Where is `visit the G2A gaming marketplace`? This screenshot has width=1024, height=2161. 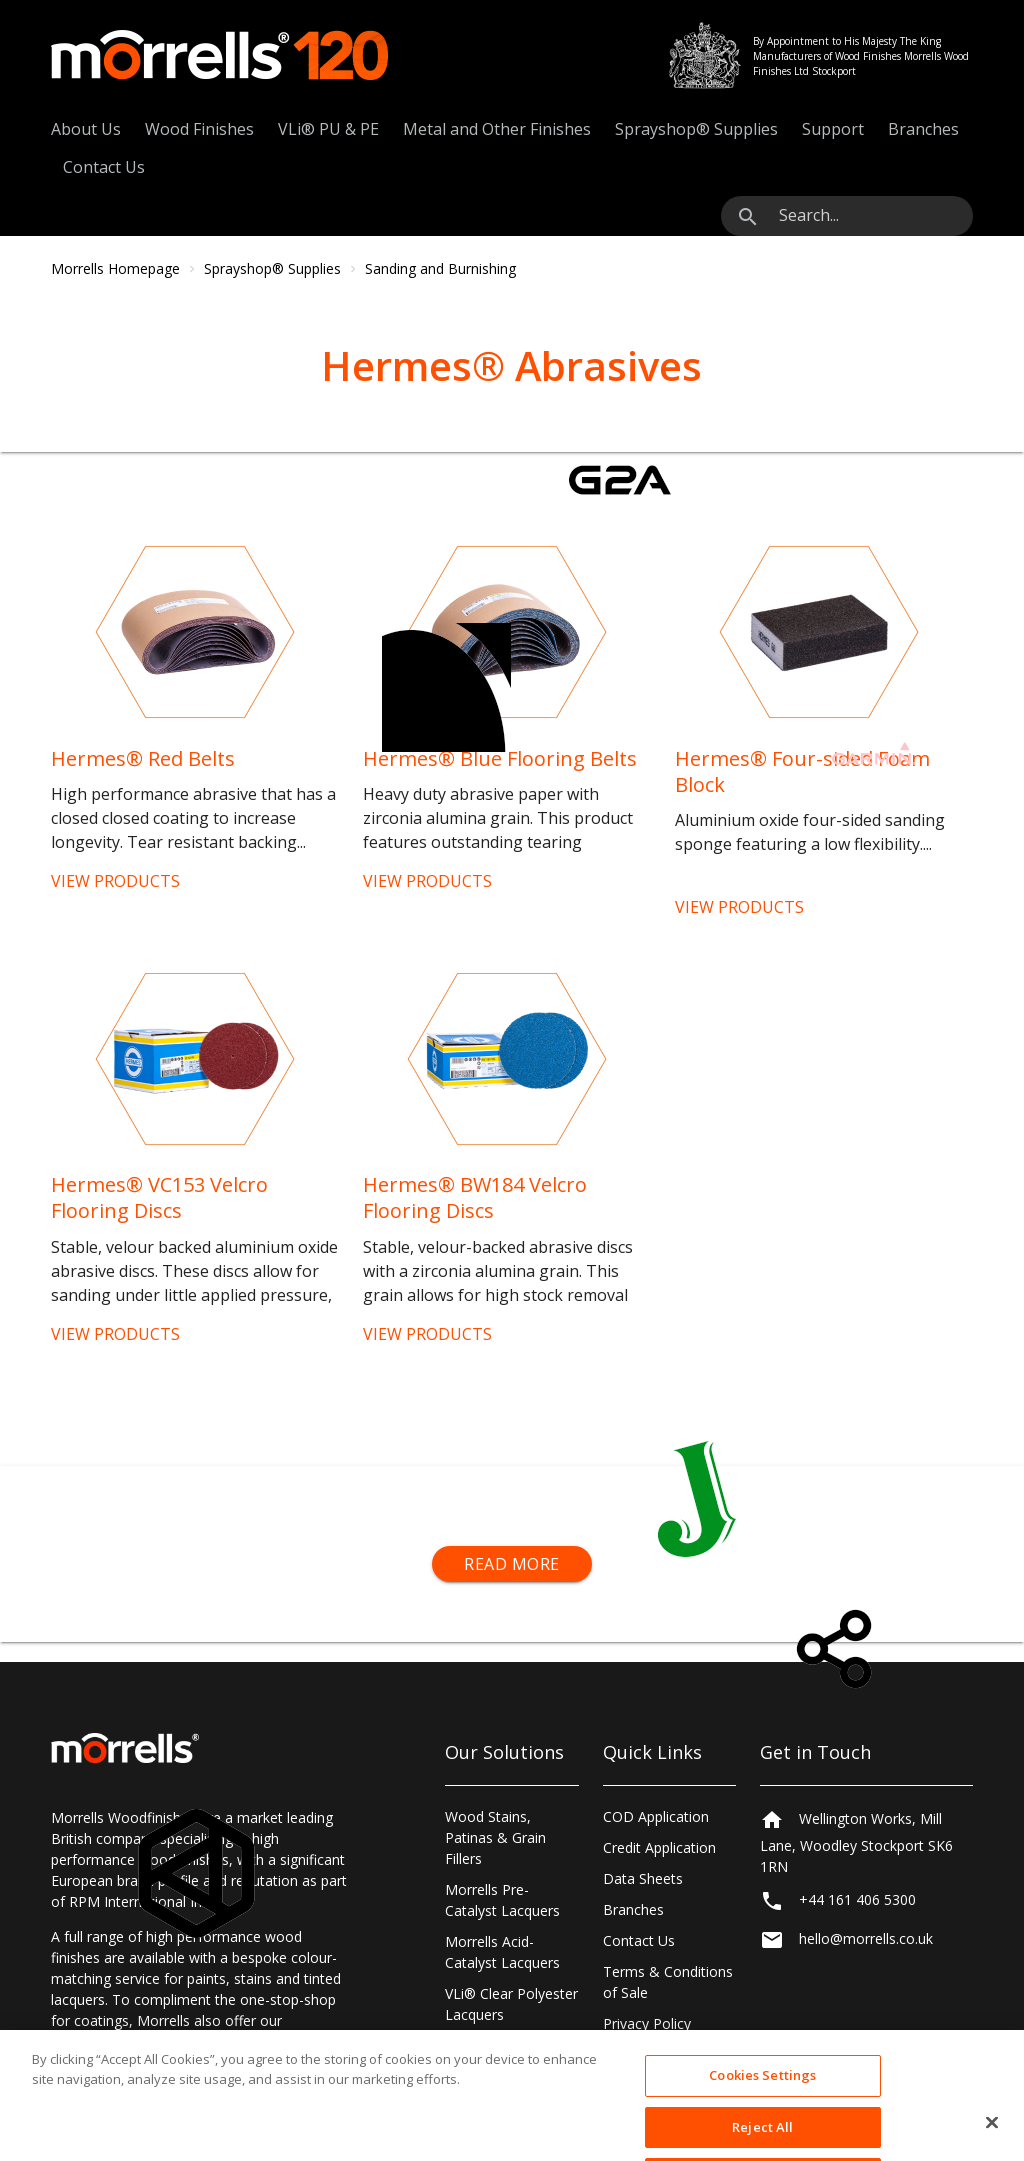 visit the G2A gaming marketplace is located at coordinates (620, 480).